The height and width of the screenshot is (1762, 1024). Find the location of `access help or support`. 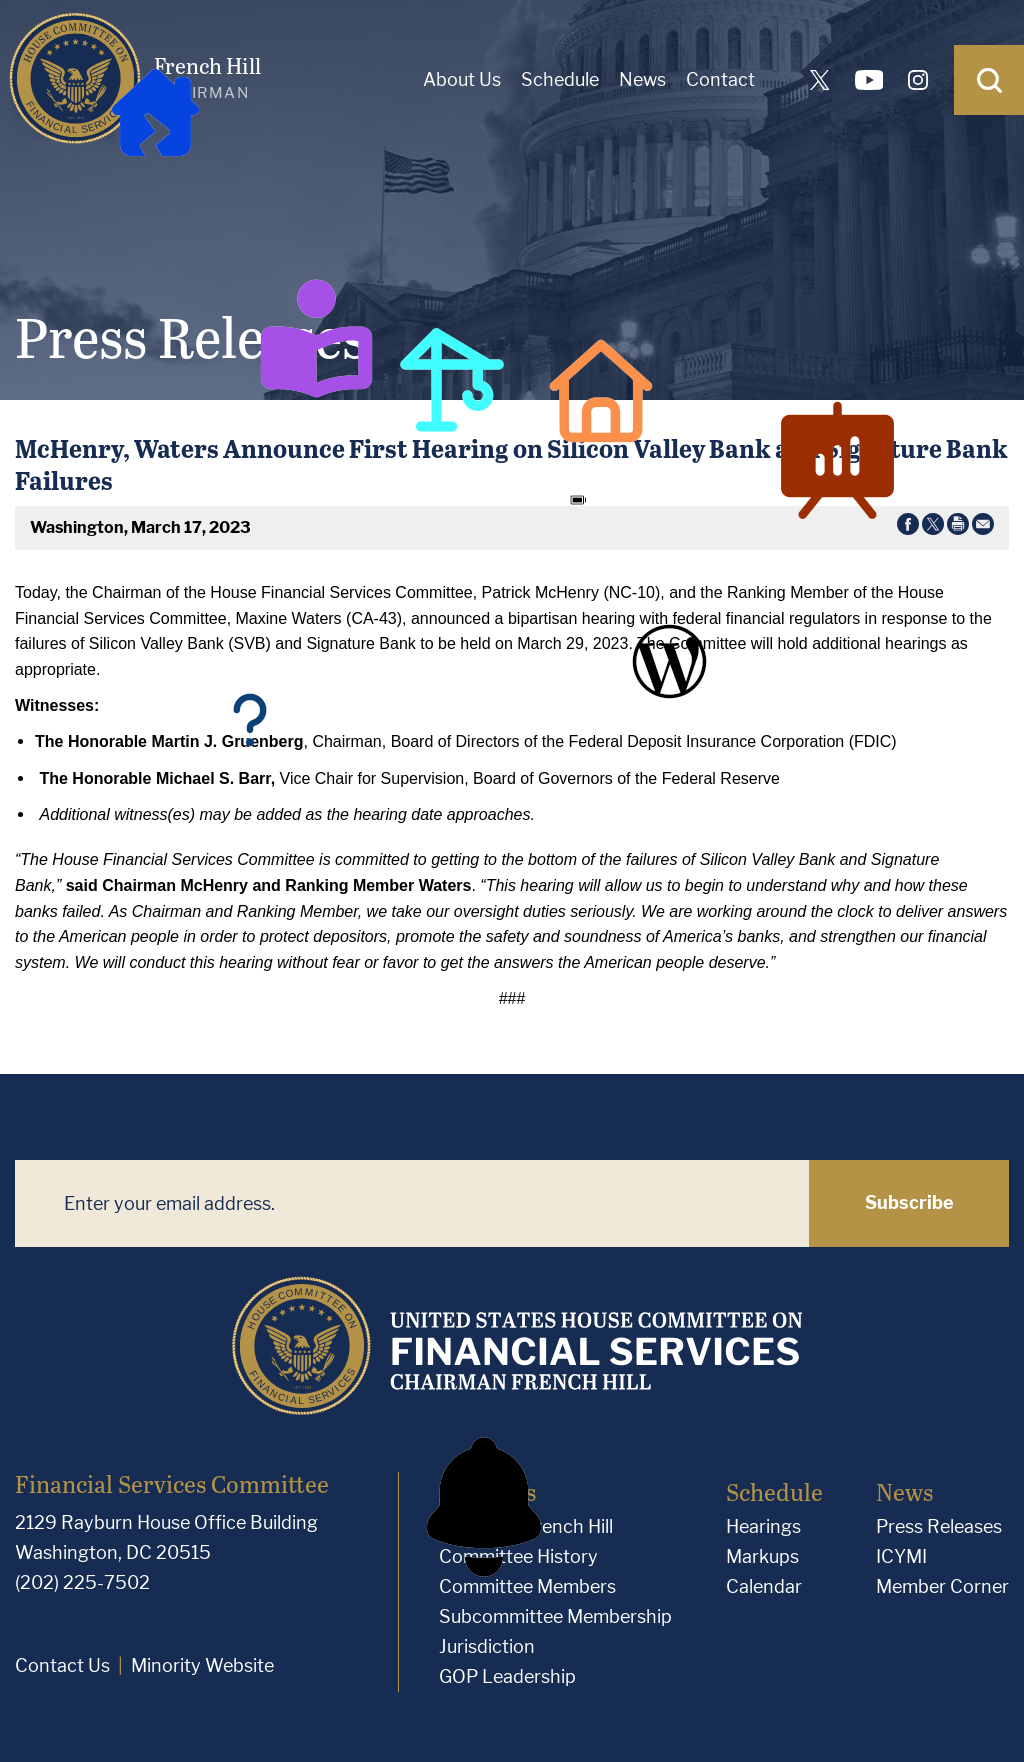

access help or support is located at coordinates (250, 720).